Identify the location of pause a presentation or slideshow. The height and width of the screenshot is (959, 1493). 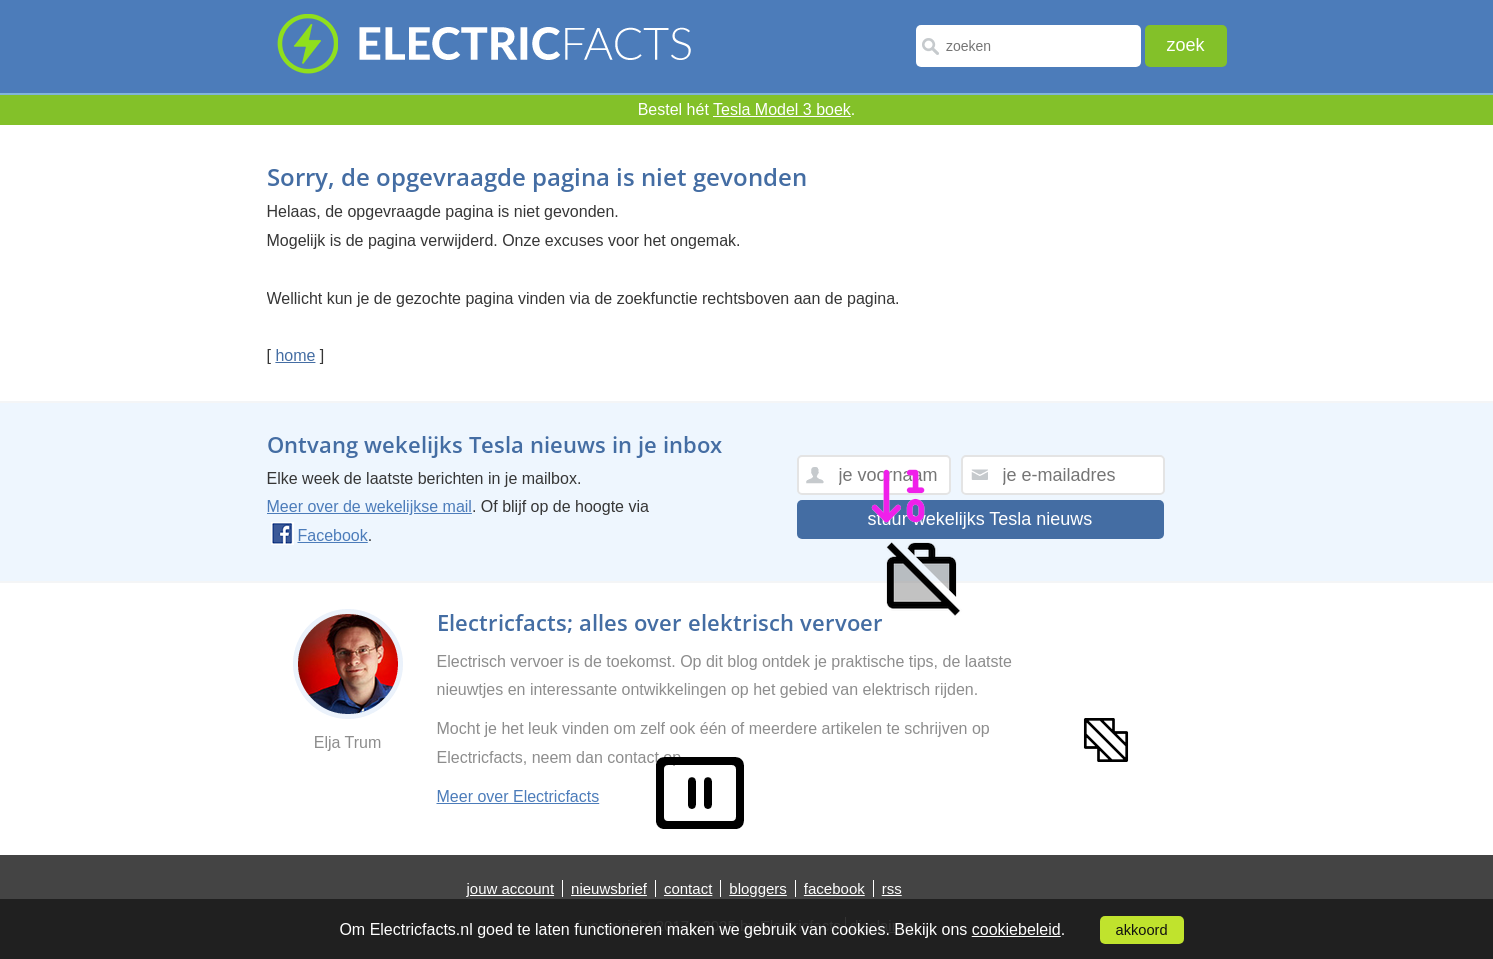
(700, 793).